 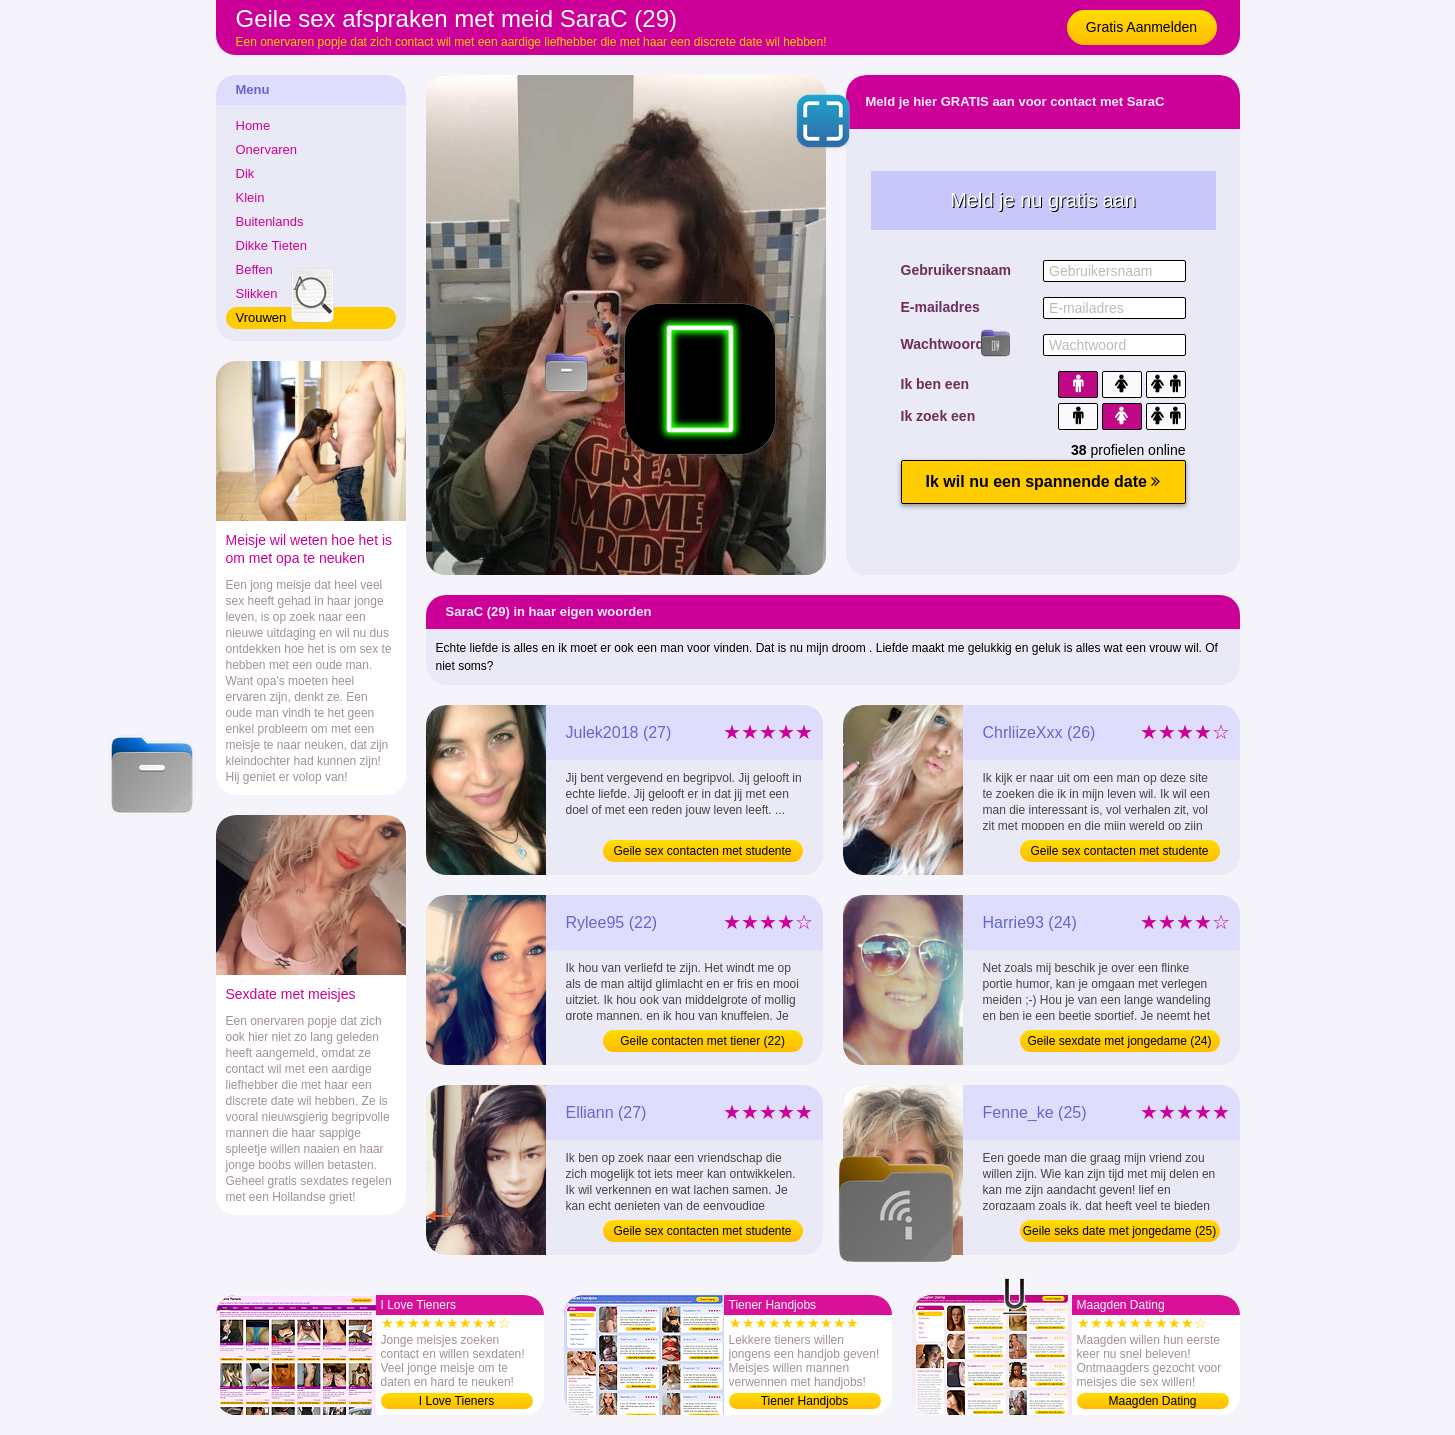 What do you see at coordinates (823, 121) in the screenshot?
I see `configure hot corners settings` at bounding box center [823, 121].